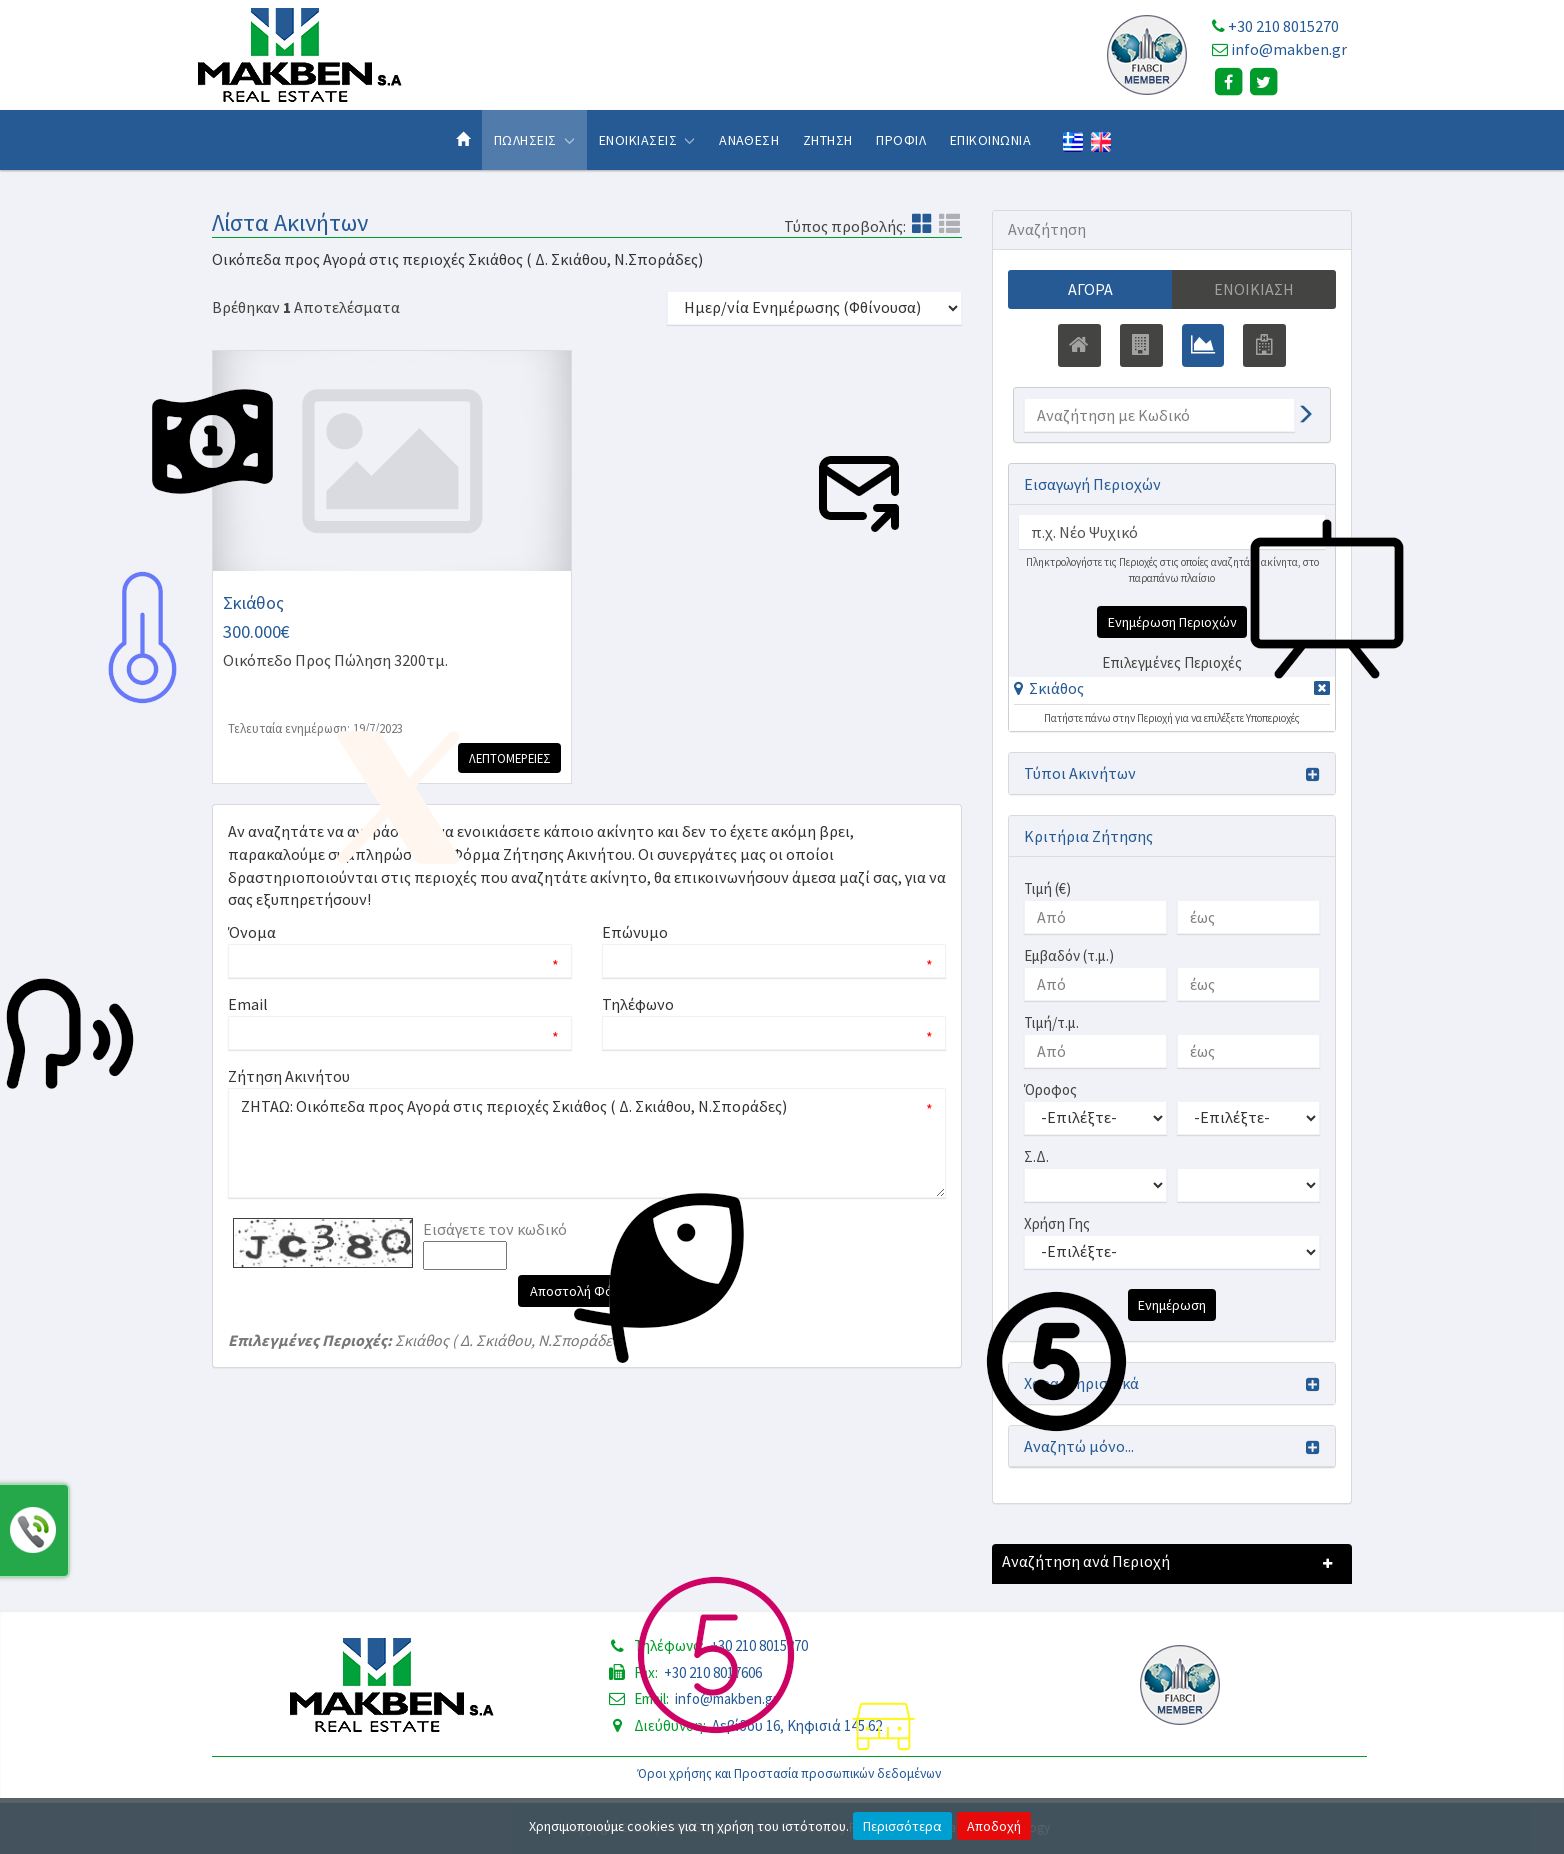 The image size is (1564, 1854). Describe the element at coordinates (212, 441) in the screenshot. I see `view payment or transaction details` at that location.